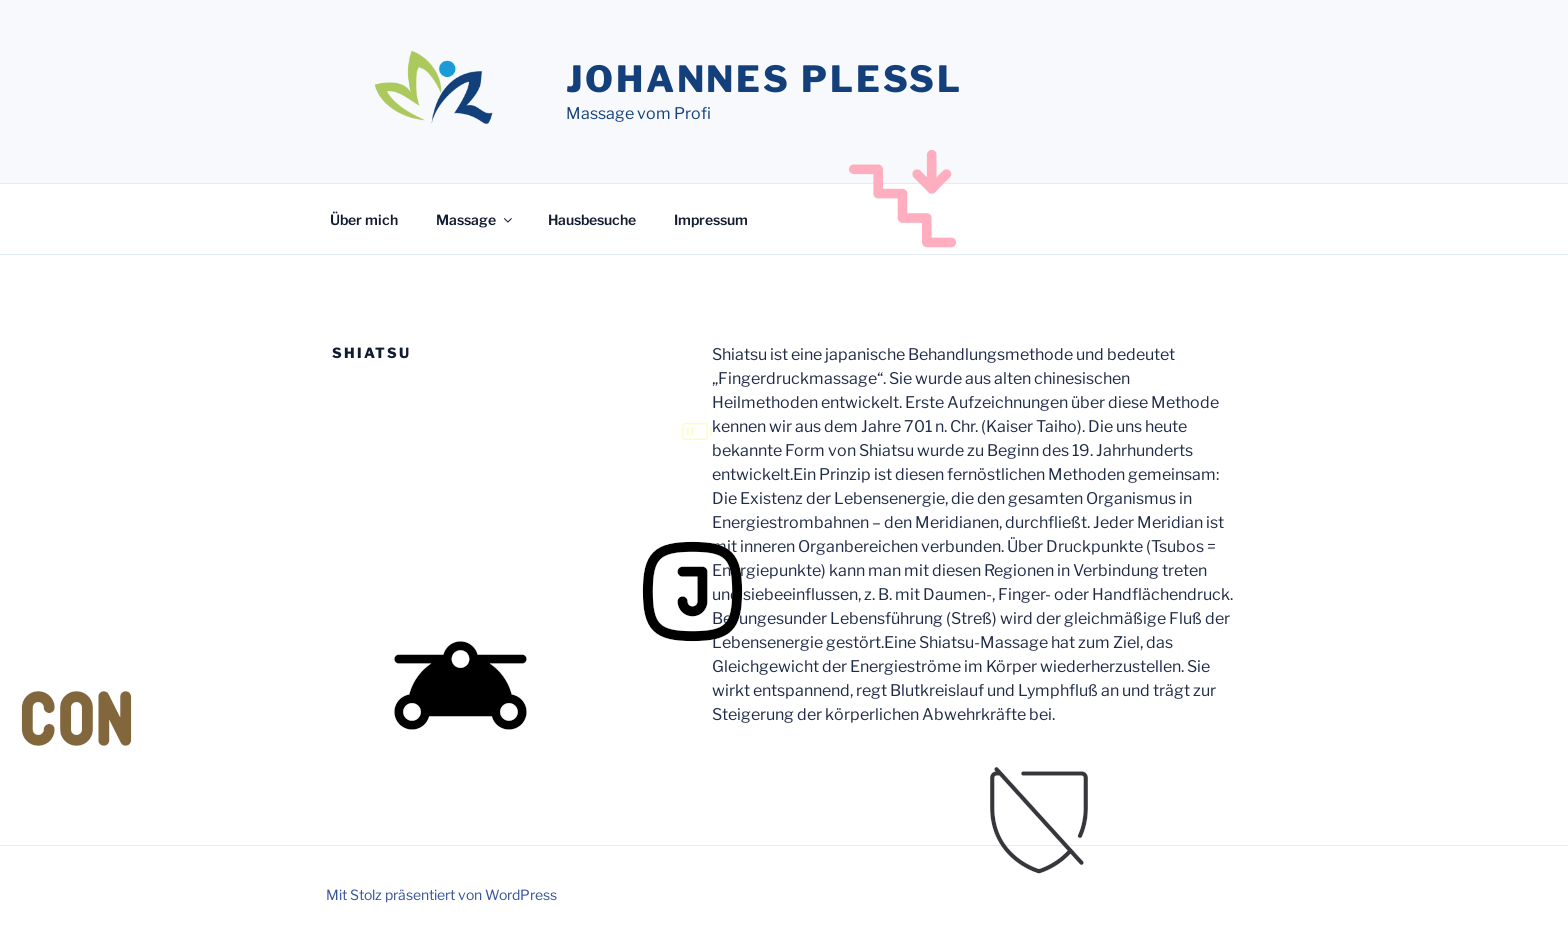 The height and width of the screenshot is (941, 1568). What do you see at coordinates (1039, 816) in the screenshot?
I see `disable security or protection features` at bounding box center [1039, 816].